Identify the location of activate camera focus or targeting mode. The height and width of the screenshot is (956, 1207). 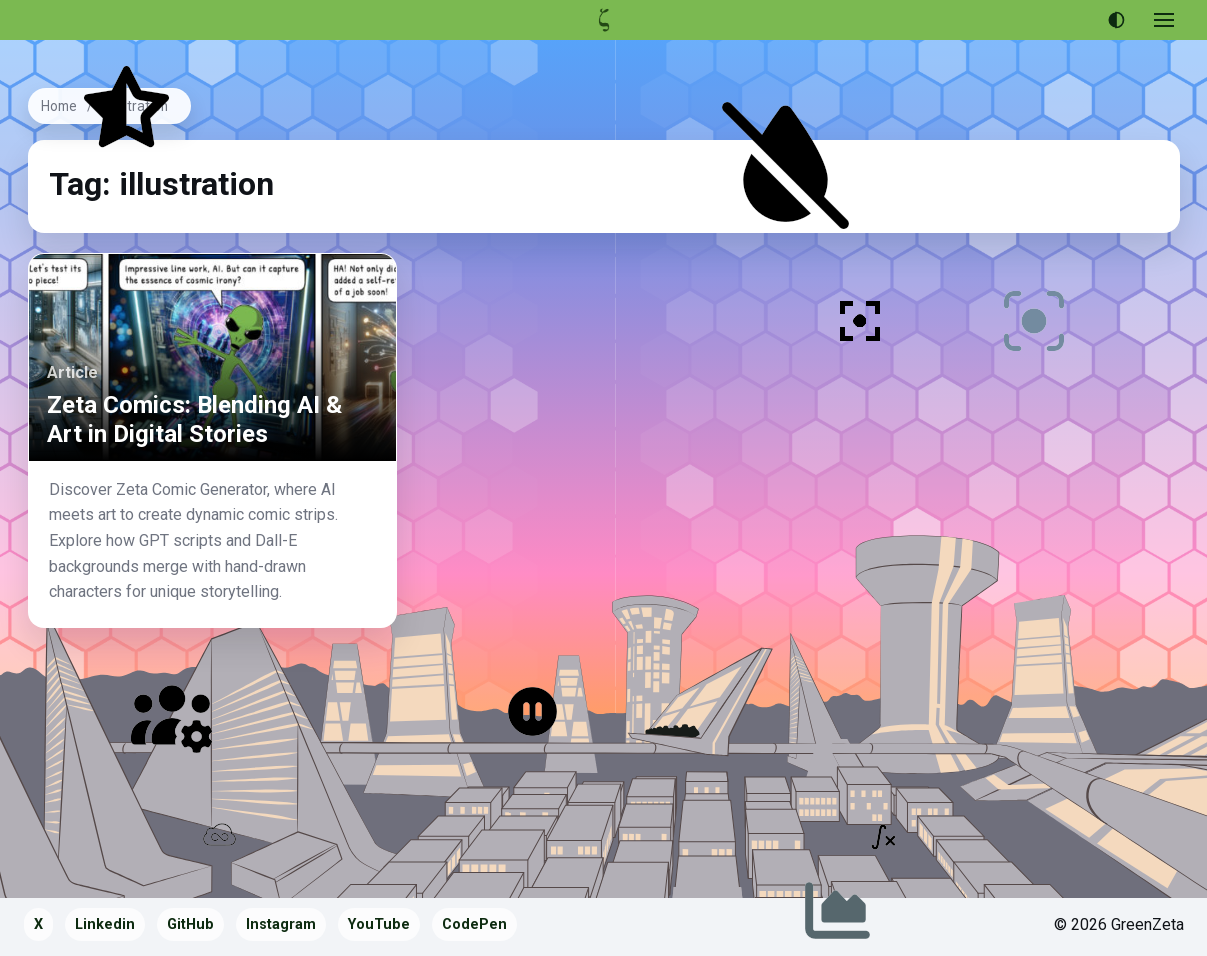
(1034, 321).